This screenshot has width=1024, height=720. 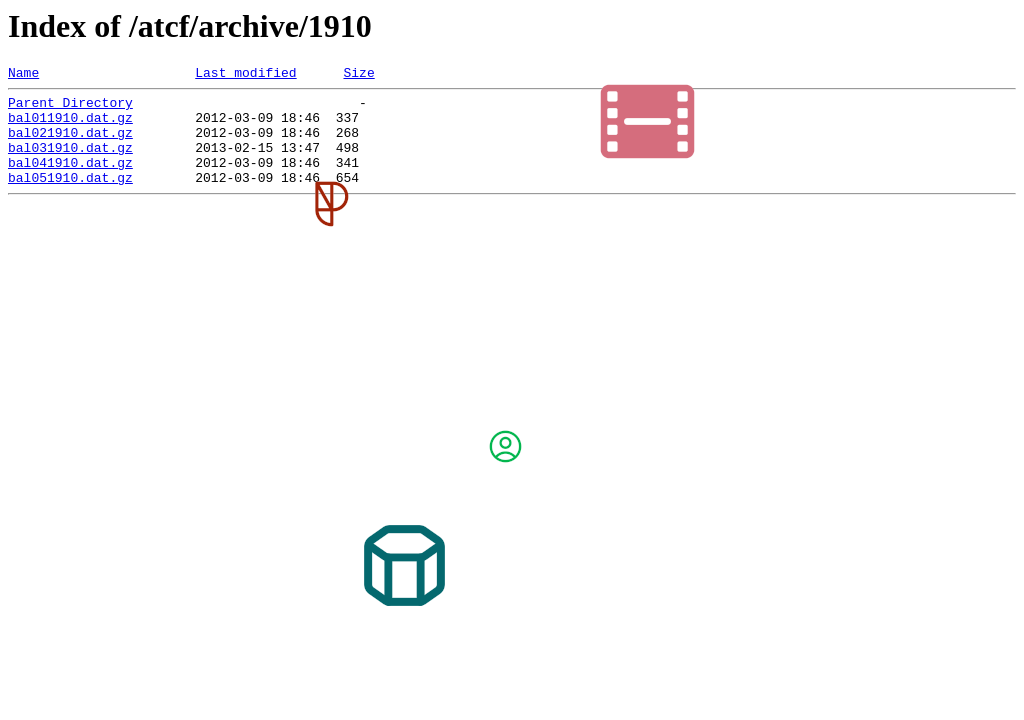 What do you see at coordinates (328, 201) in the screenshot?
I see `phosphor icons logo` at bounding box center [328, 201].